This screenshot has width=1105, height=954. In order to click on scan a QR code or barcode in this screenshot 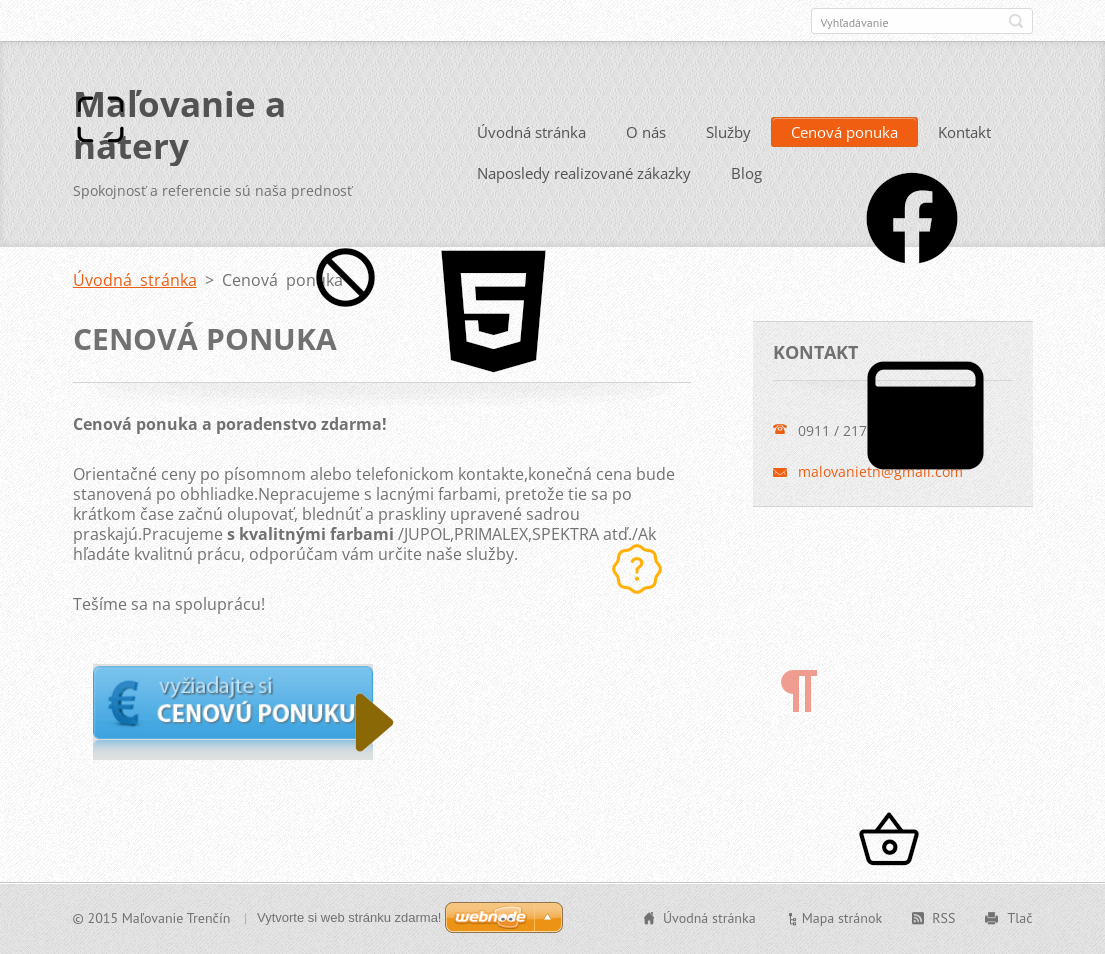, I will do `click(100, 119)`.